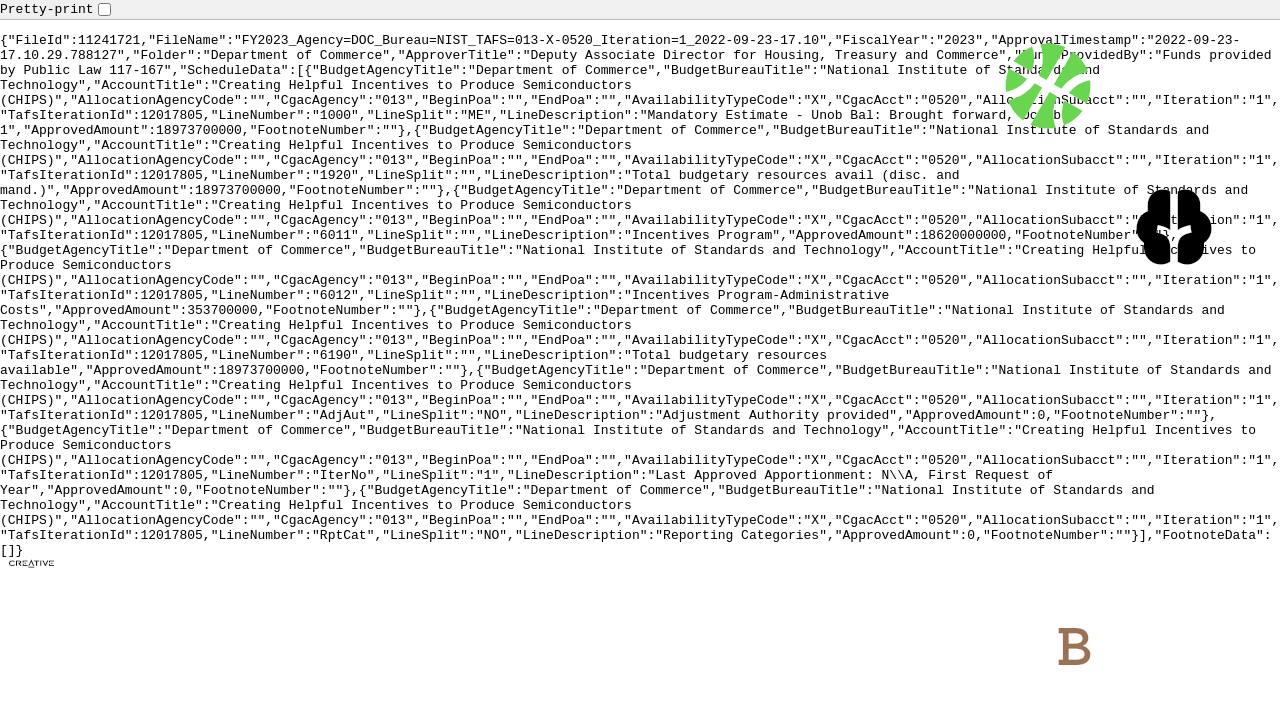 Image resolution: width=1280 pixels, height=720 pixels. I want to click on access AI or smart features, so click(1174, 227).